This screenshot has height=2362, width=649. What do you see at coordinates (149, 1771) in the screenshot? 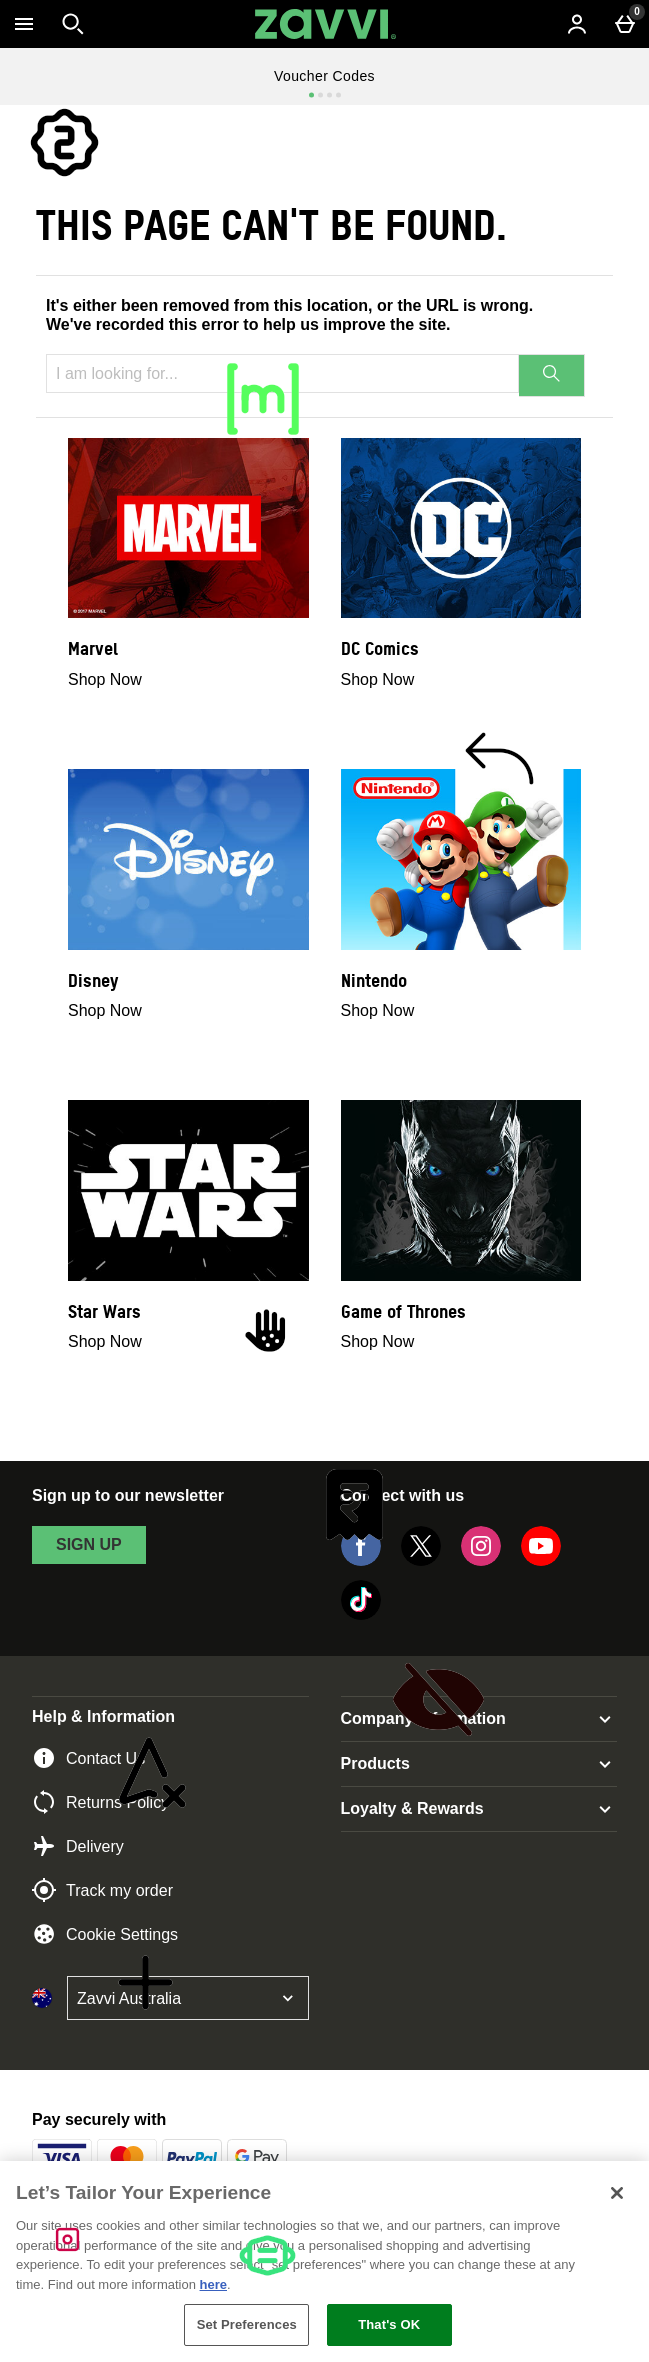
I see `disable navigation or GPS tracking` at bounding box center [149, 1771].